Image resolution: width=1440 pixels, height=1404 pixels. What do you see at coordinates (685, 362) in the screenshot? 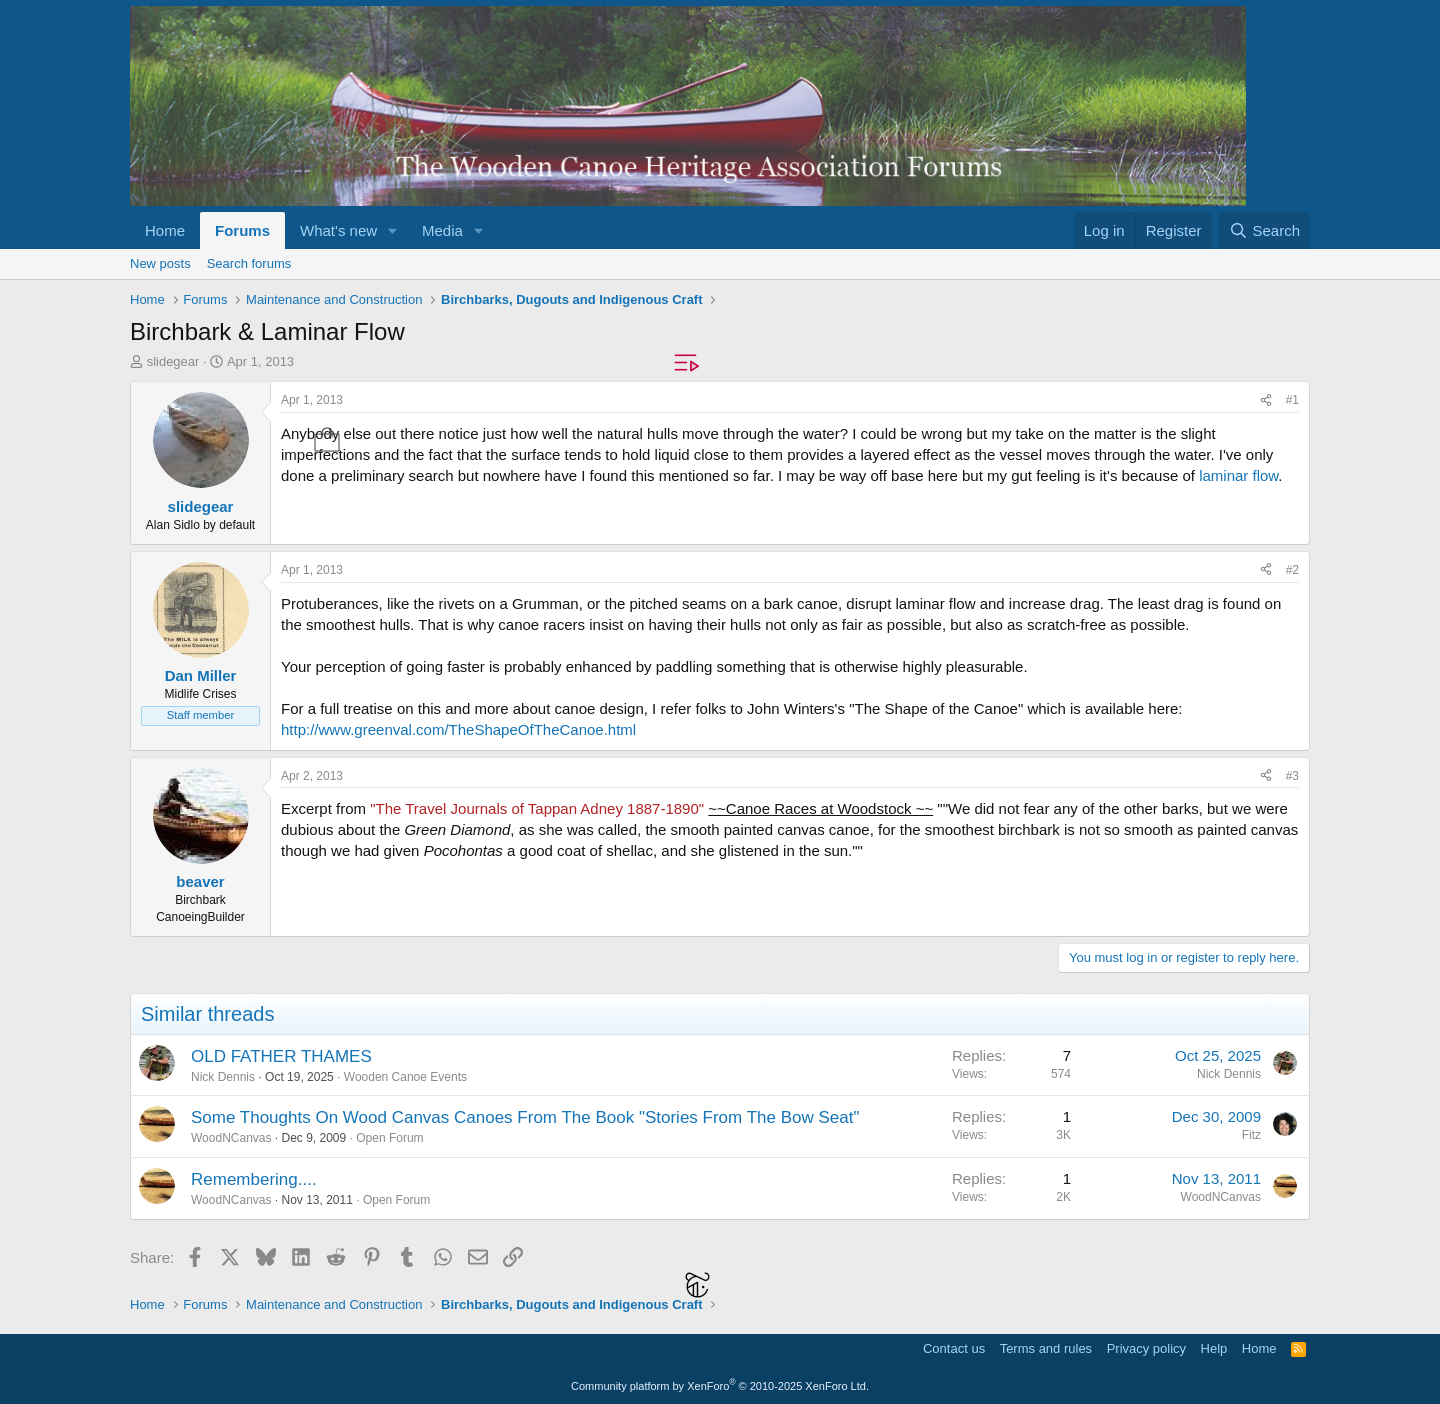
I see `add to playback queue` at bounding box center [685, 362].